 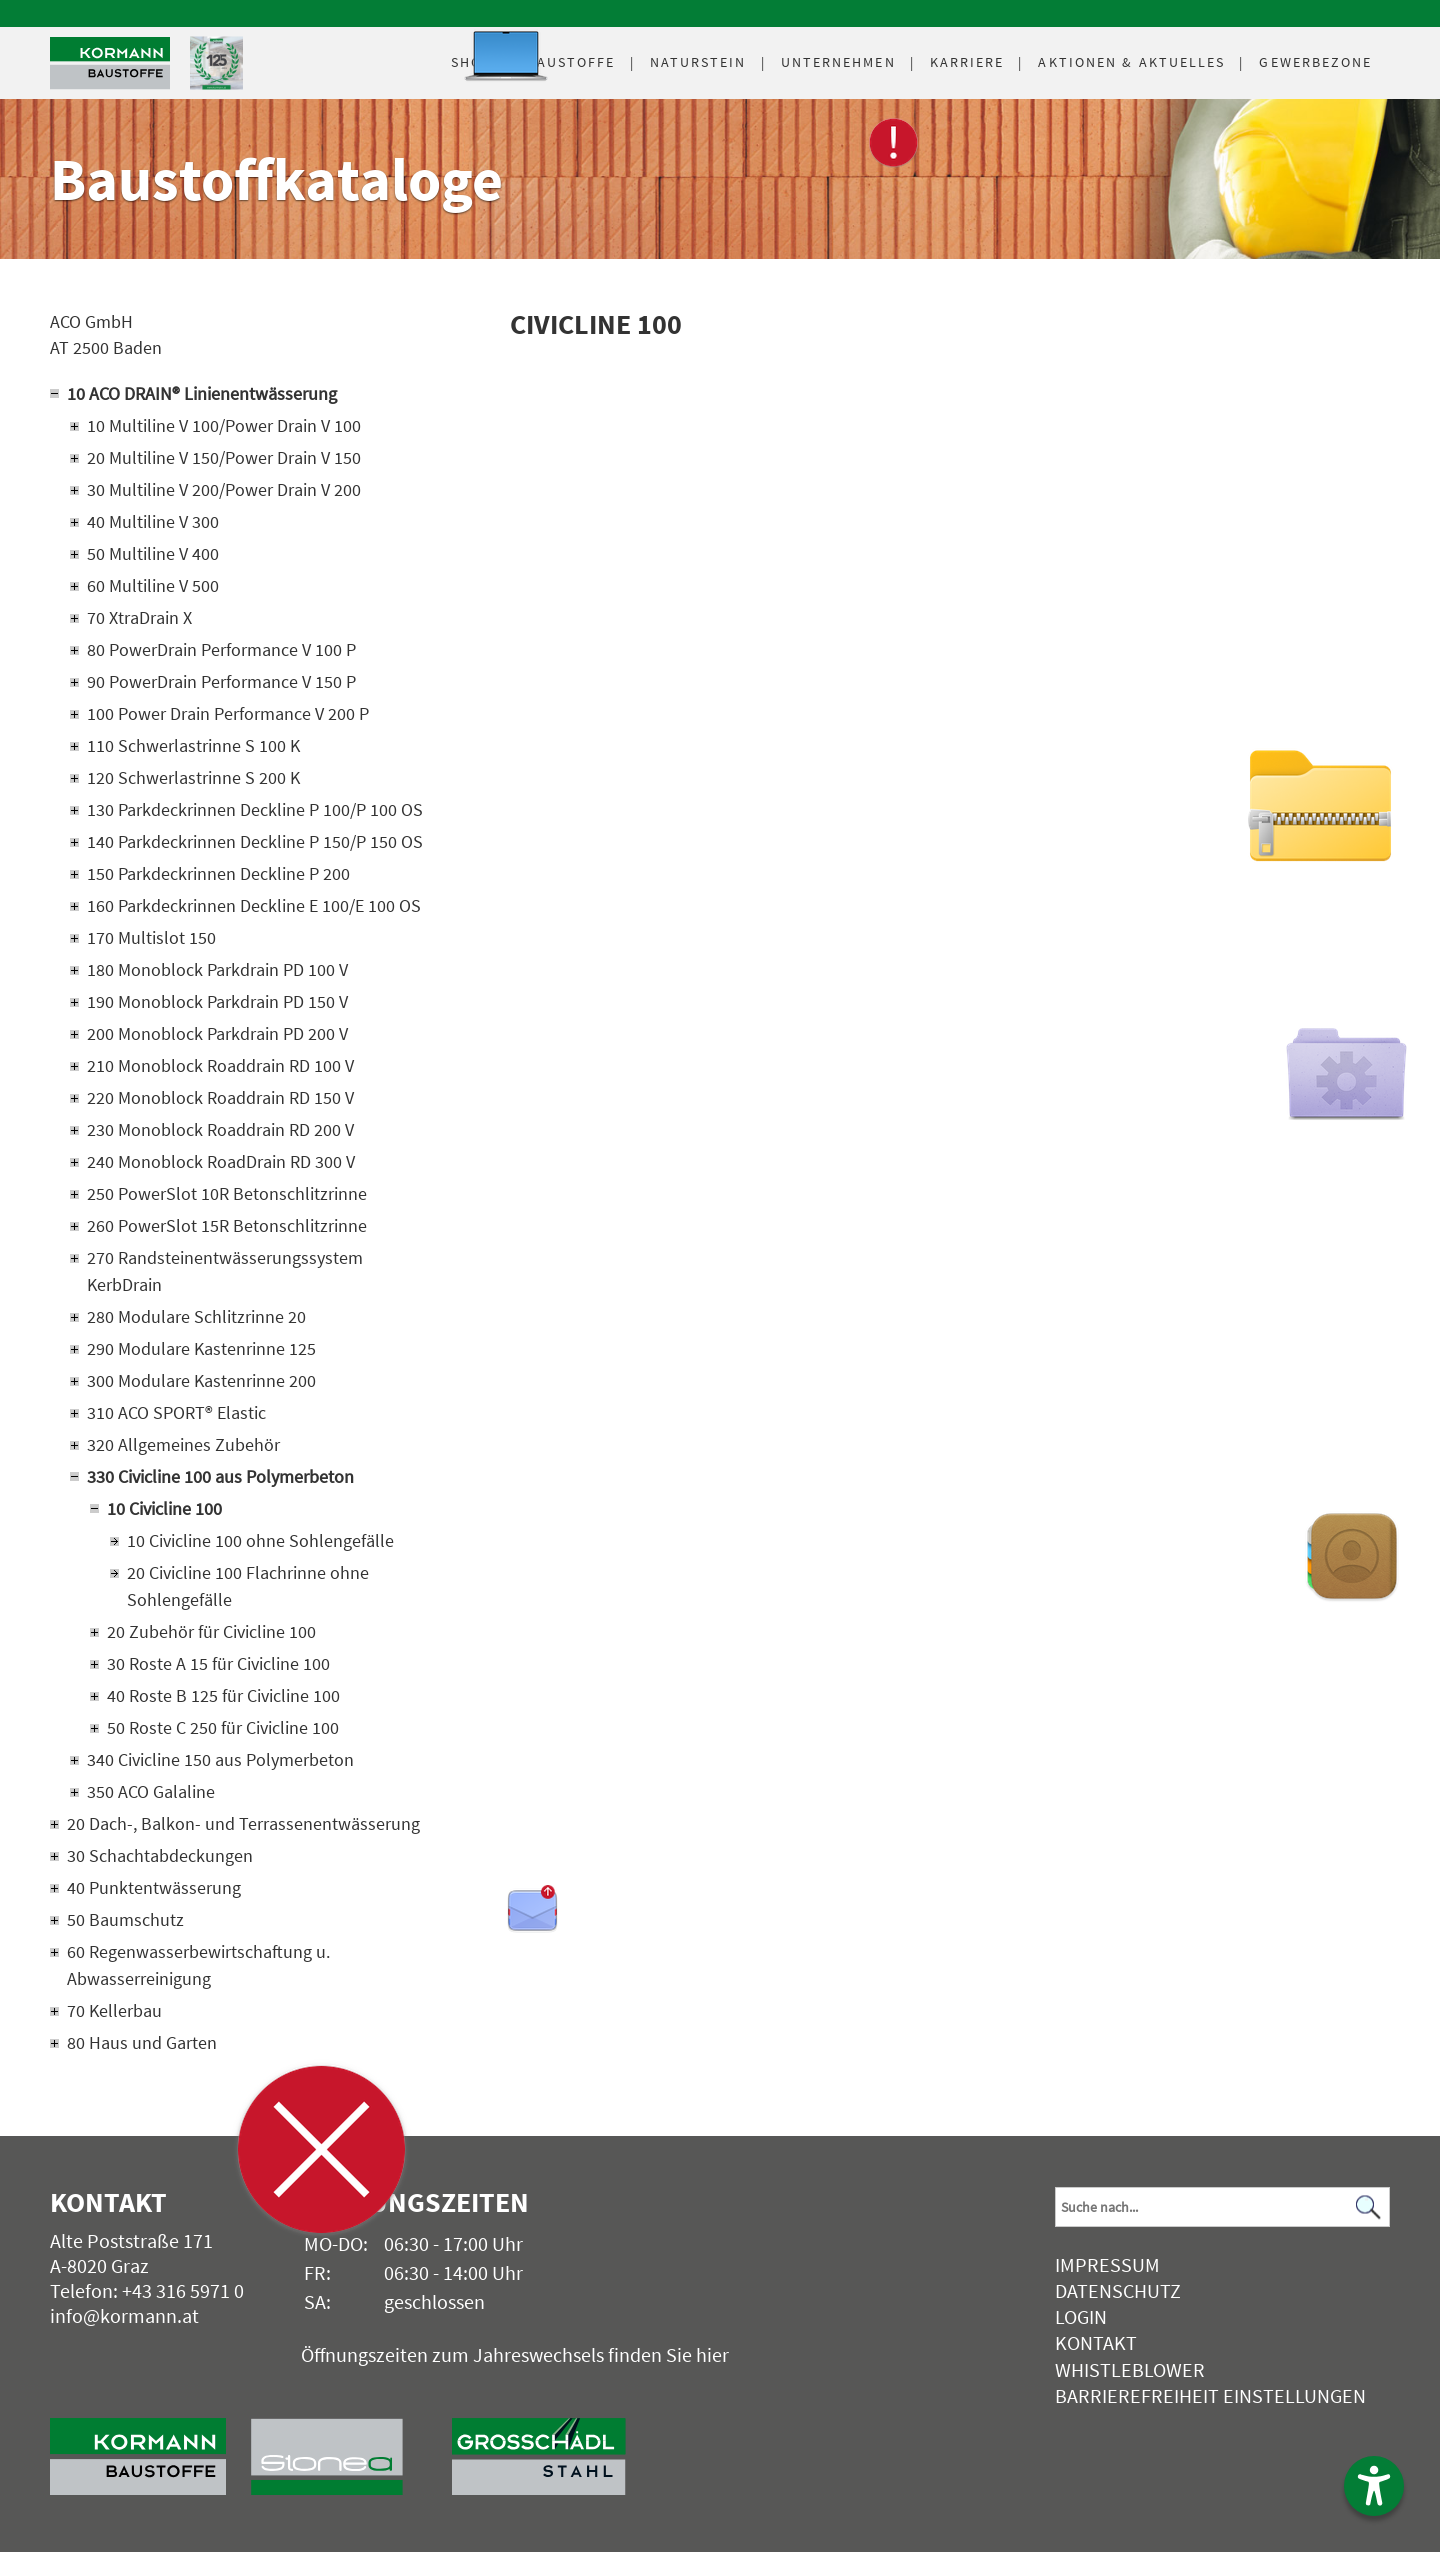 I want to click on access system settings or preferences folder, so click(x=1346, y=1071).